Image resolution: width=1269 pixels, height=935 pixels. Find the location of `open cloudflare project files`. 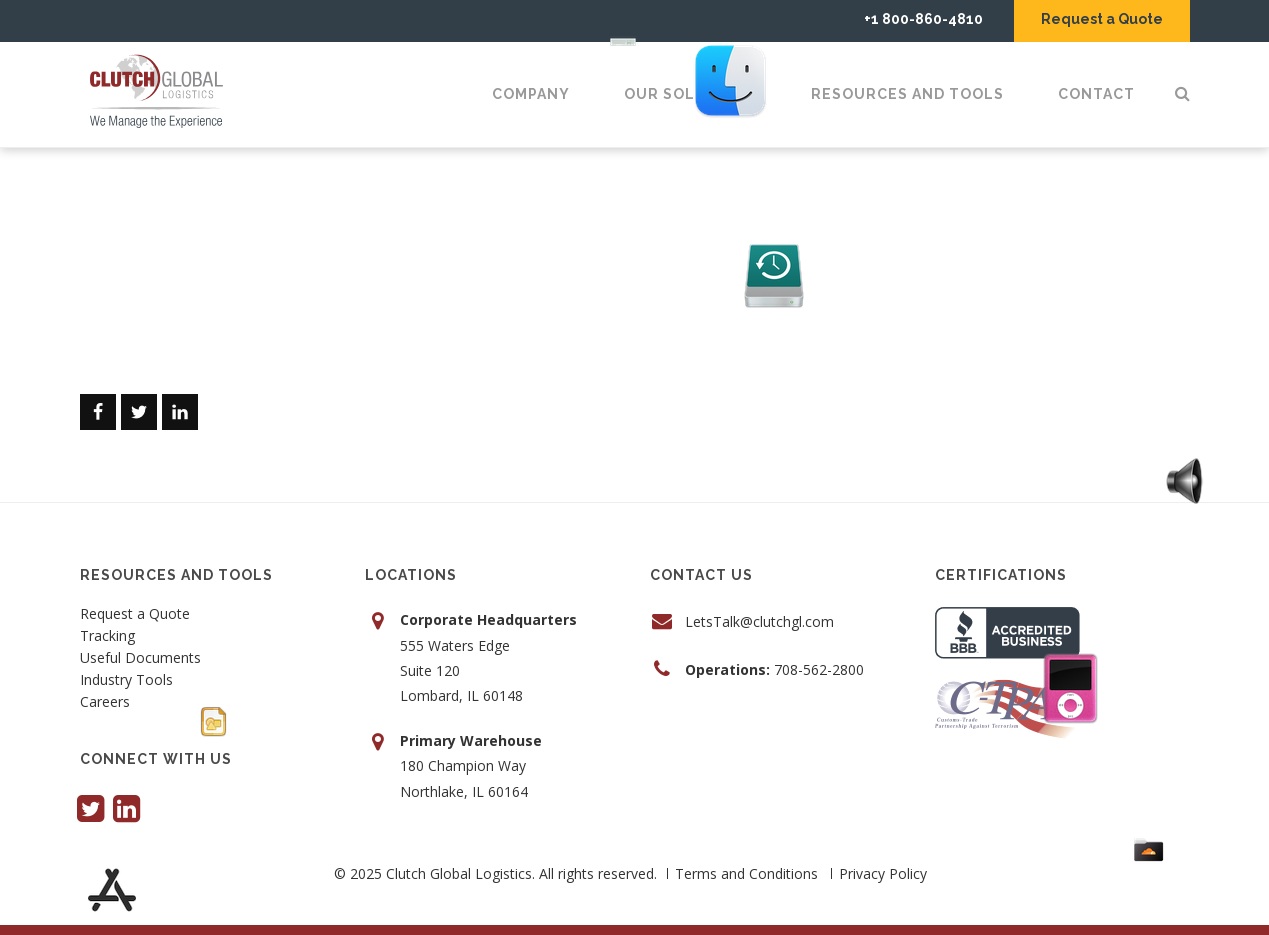

open cloudflare project files is located at coordinates (1148, 850).